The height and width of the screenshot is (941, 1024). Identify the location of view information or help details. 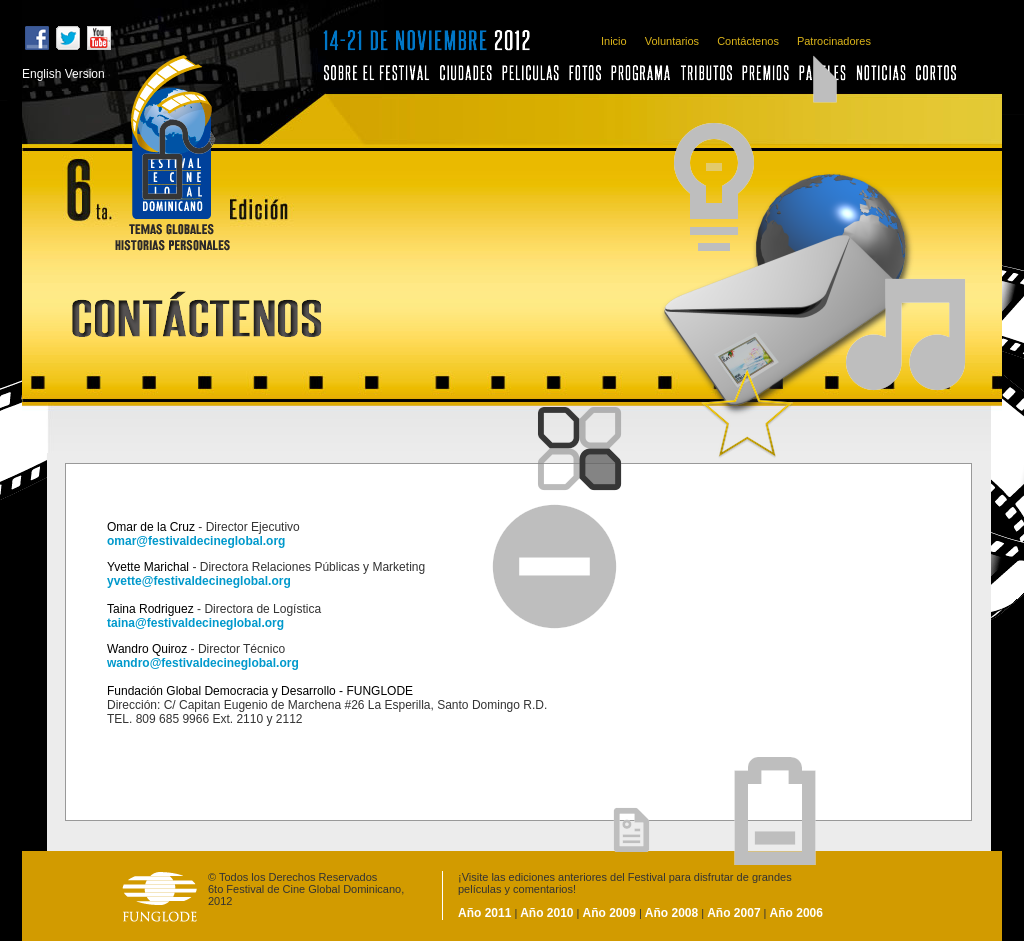
(714, 187).